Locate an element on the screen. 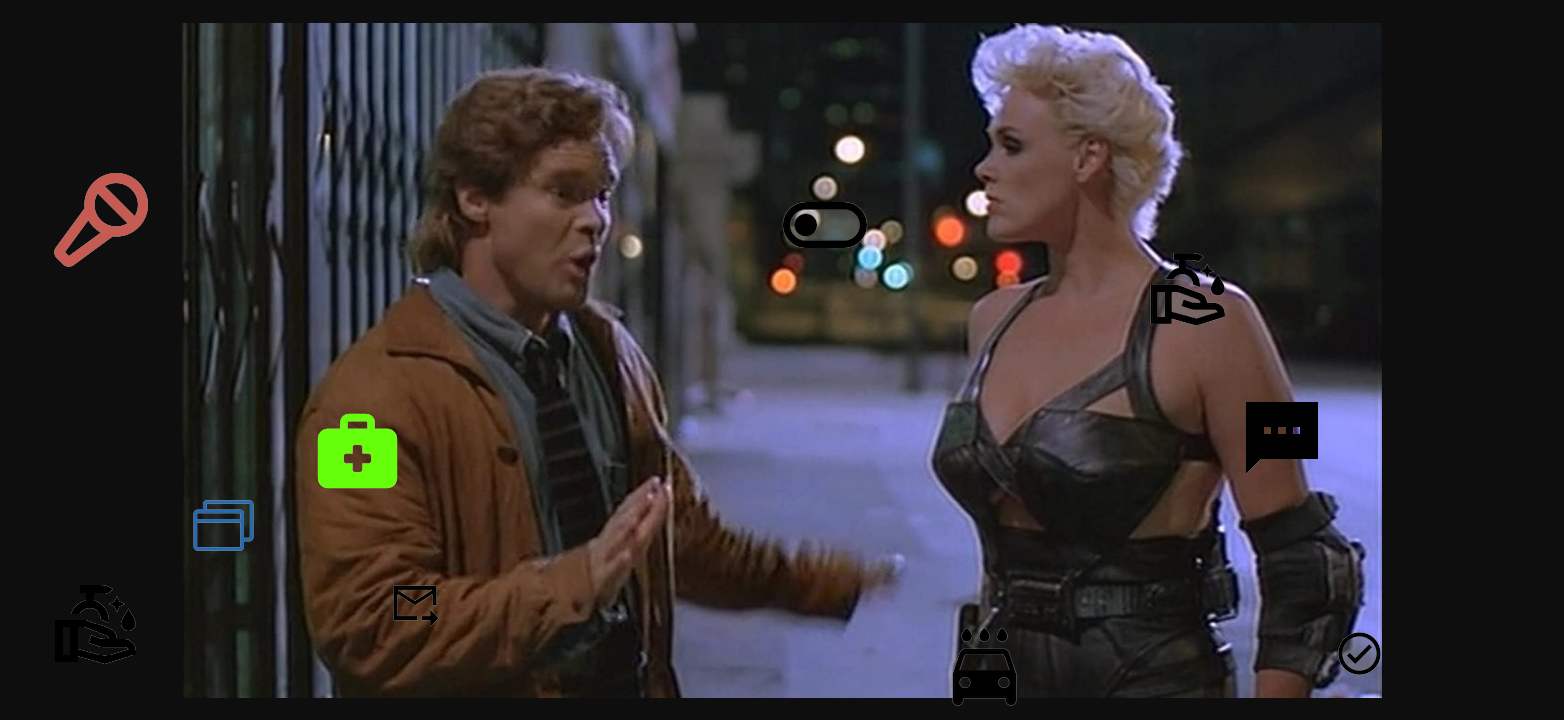 This screenshot has width=1564, height=720. indicates task or action completed successfully is located at coordinates (1359, 653).